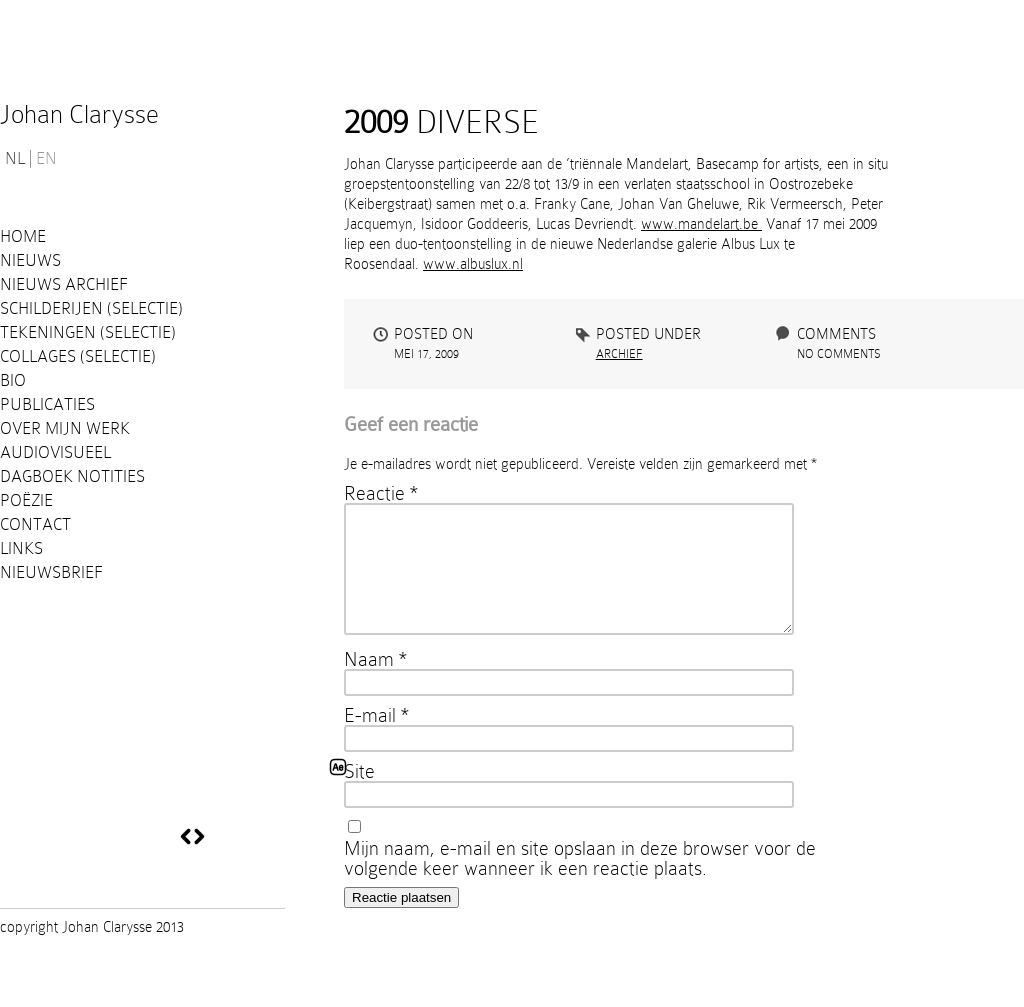 This screenshot has width=1024, height=1007. I want to click on adjust horizontal positioning, so click(192, 836).